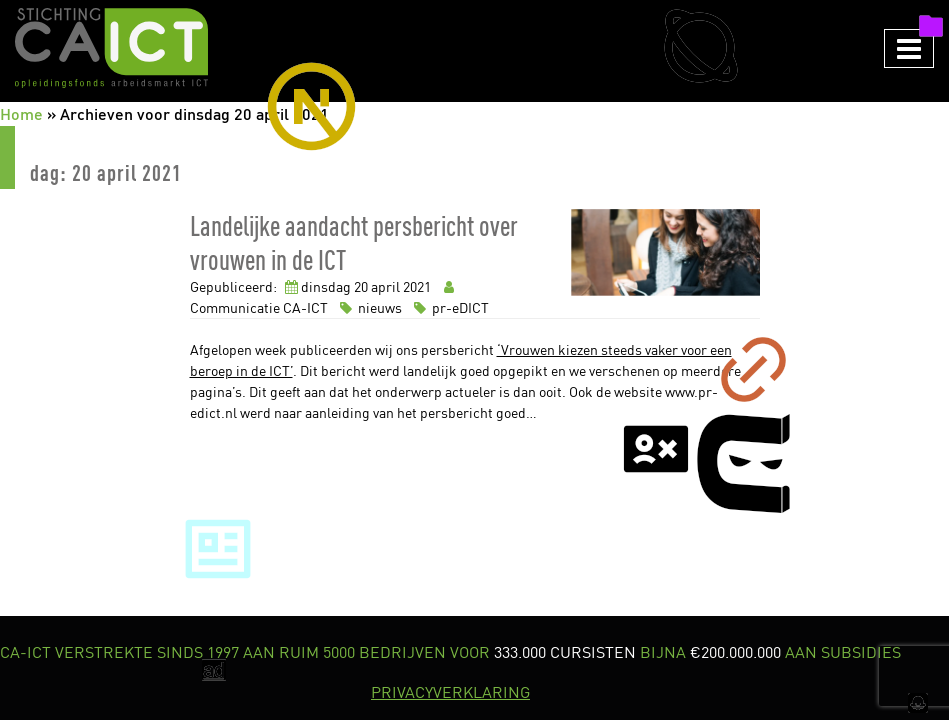 This screenshot has height=720, width=949. Describe the element at coordinates (656, 449) in the screenshot. I see `indicates an expired pass or credential` at that location.